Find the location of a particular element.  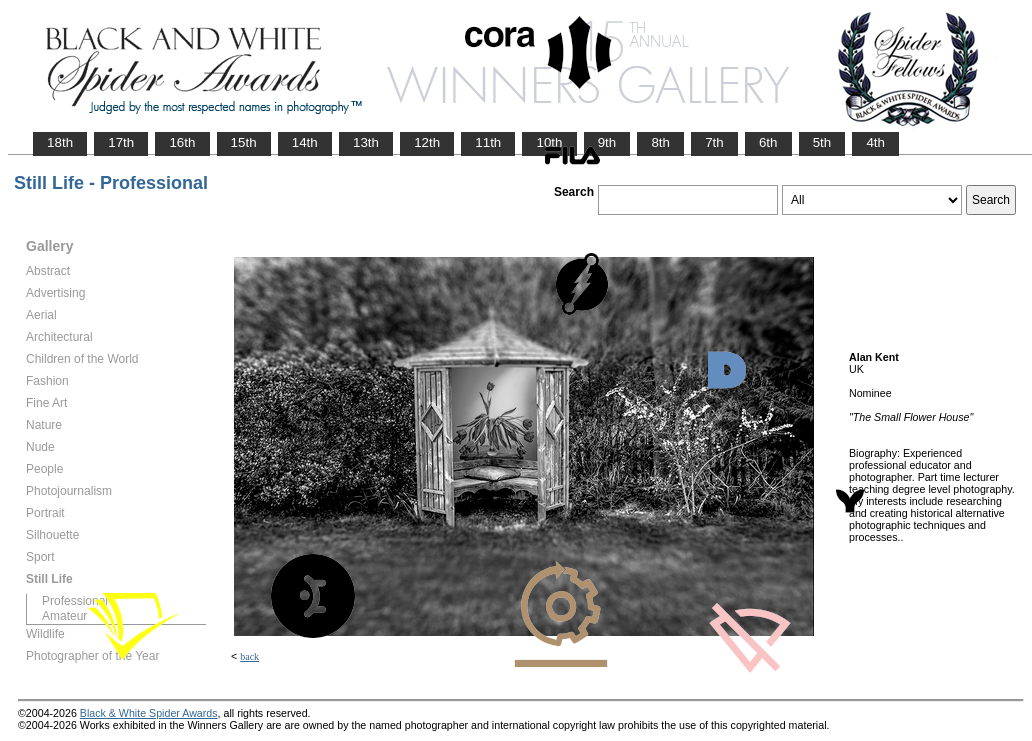

dgraph database logo is located at coordinates (582, 284).